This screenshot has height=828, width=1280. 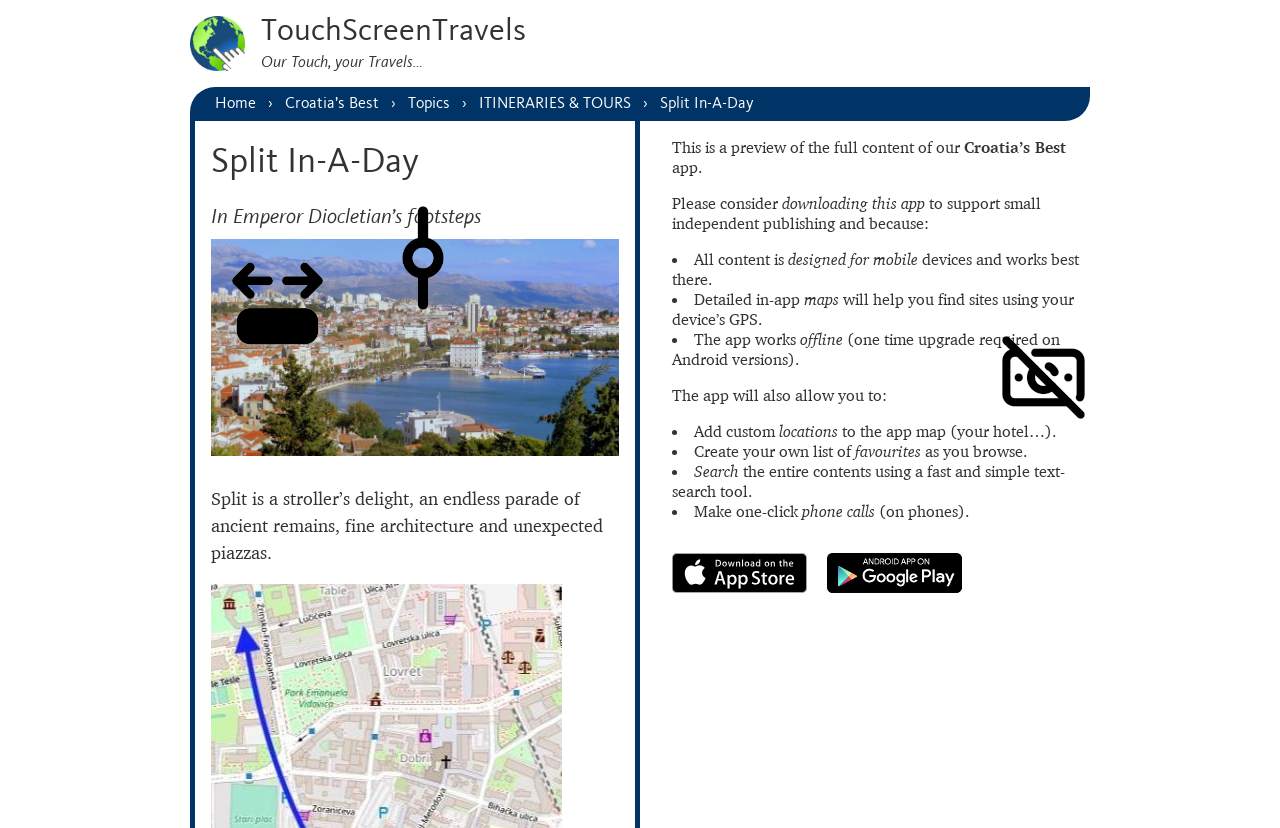 What do you see at coordinates (1043, 377) in the screenshot?
I see `payment method unavailable` at bounding box center [1043, 377].